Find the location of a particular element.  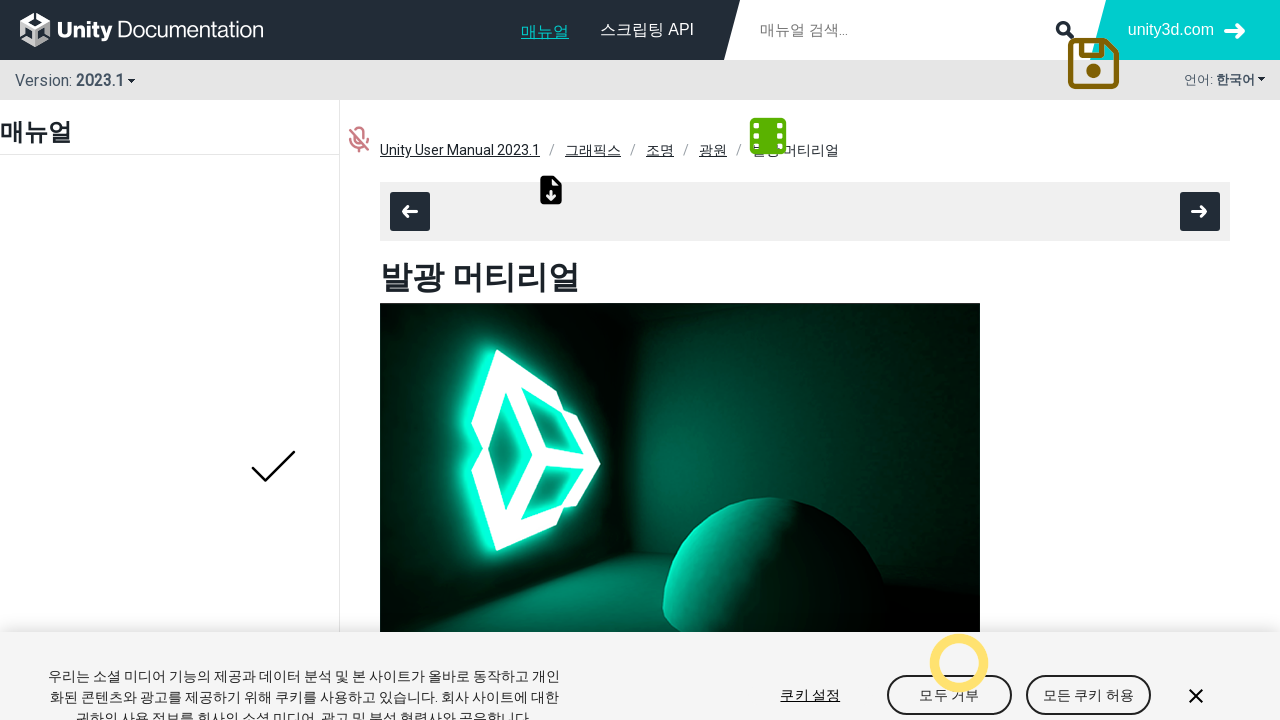

mute your microphone is located at coordinates (359, 139).